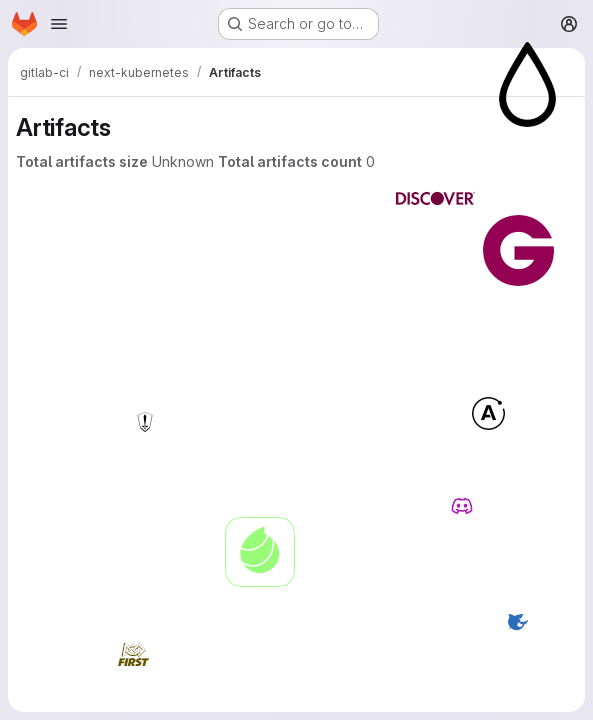  What do you see at coordinates (435, 198) in the screenshot?
I see `pay with Discover card` at bounding box center [435, 198].